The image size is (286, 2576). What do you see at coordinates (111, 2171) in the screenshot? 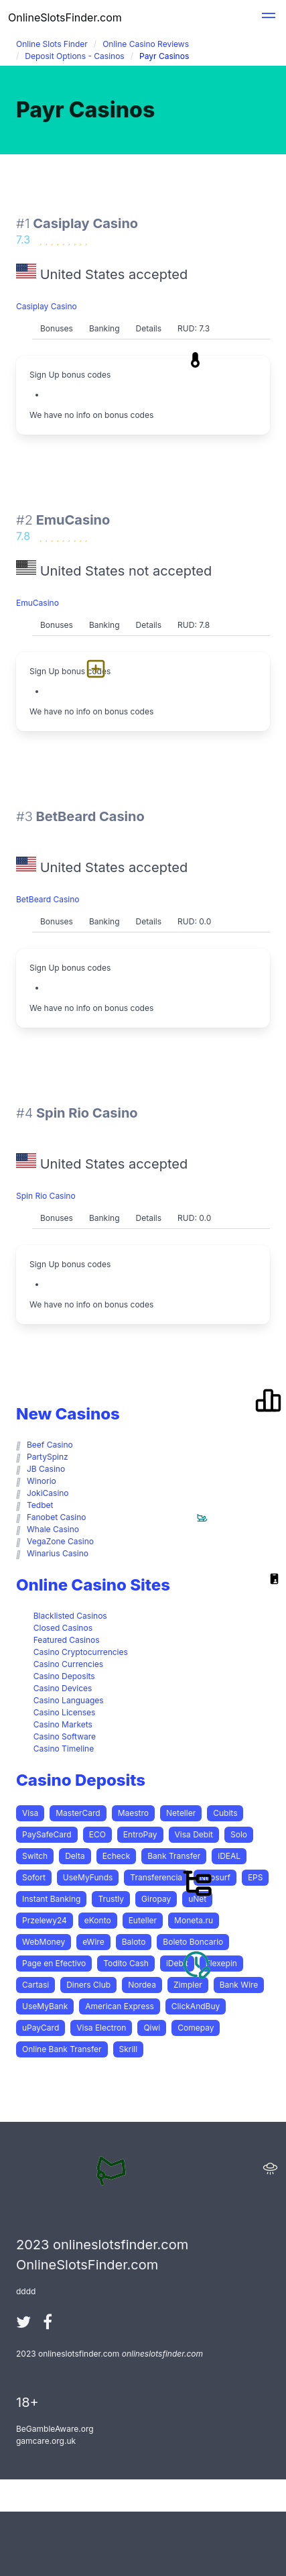
I see `select a custom polygonal area` at bounding box center [111, 2171].